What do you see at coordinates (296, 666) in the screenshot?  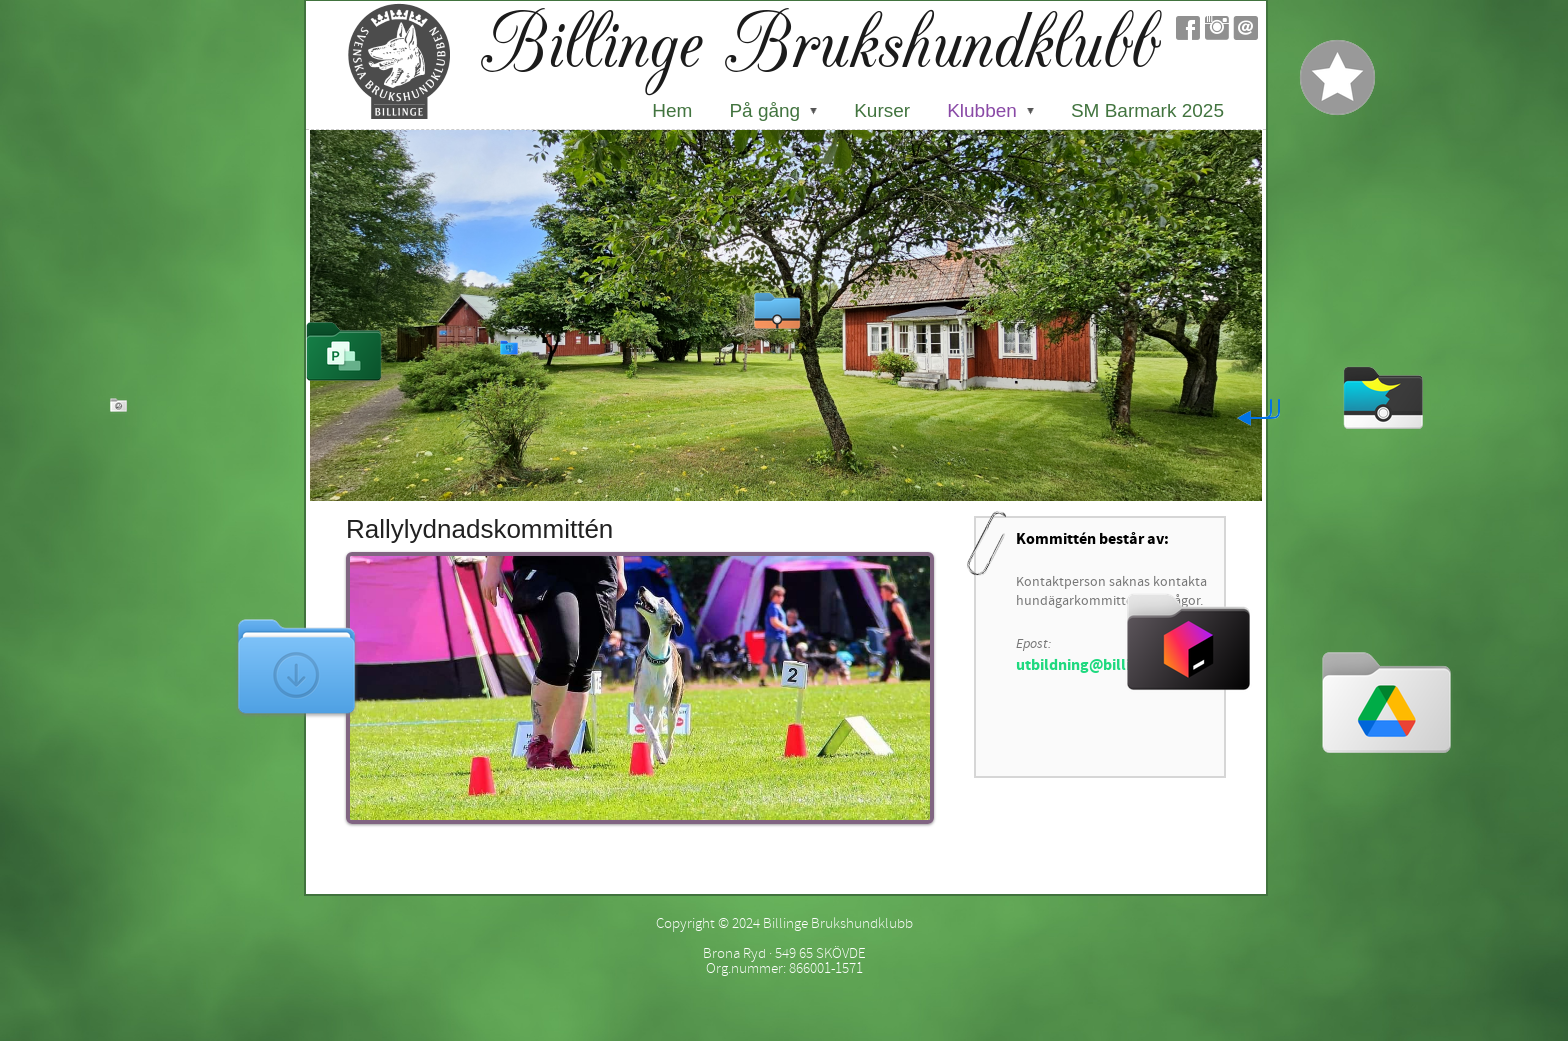 I see `open your downloads folder` at bounding box center [296, 666].